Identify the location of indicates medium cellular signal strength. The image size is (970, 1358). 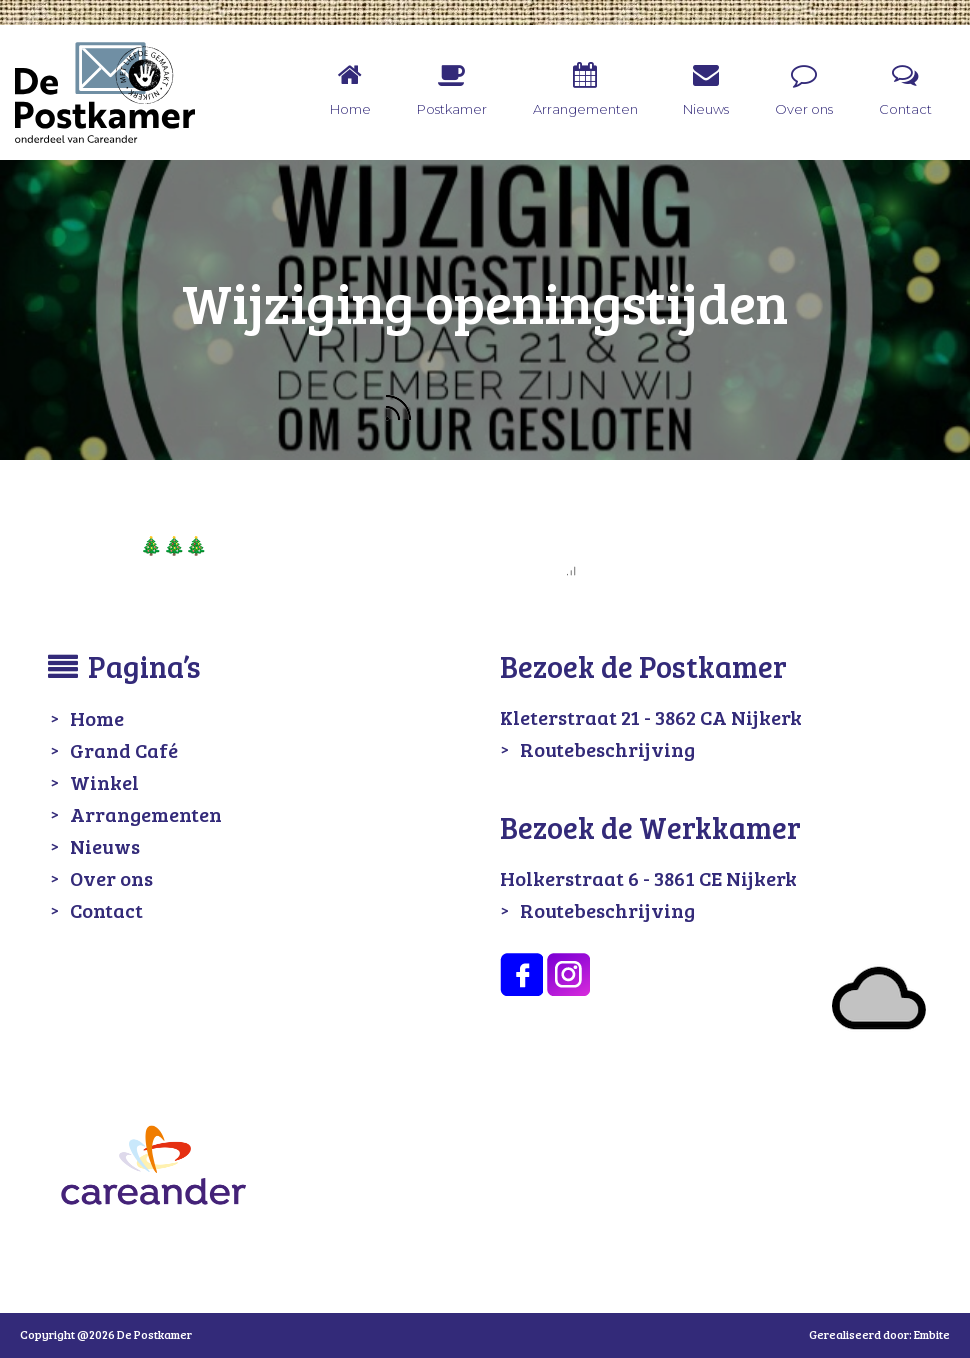
(575, 568).